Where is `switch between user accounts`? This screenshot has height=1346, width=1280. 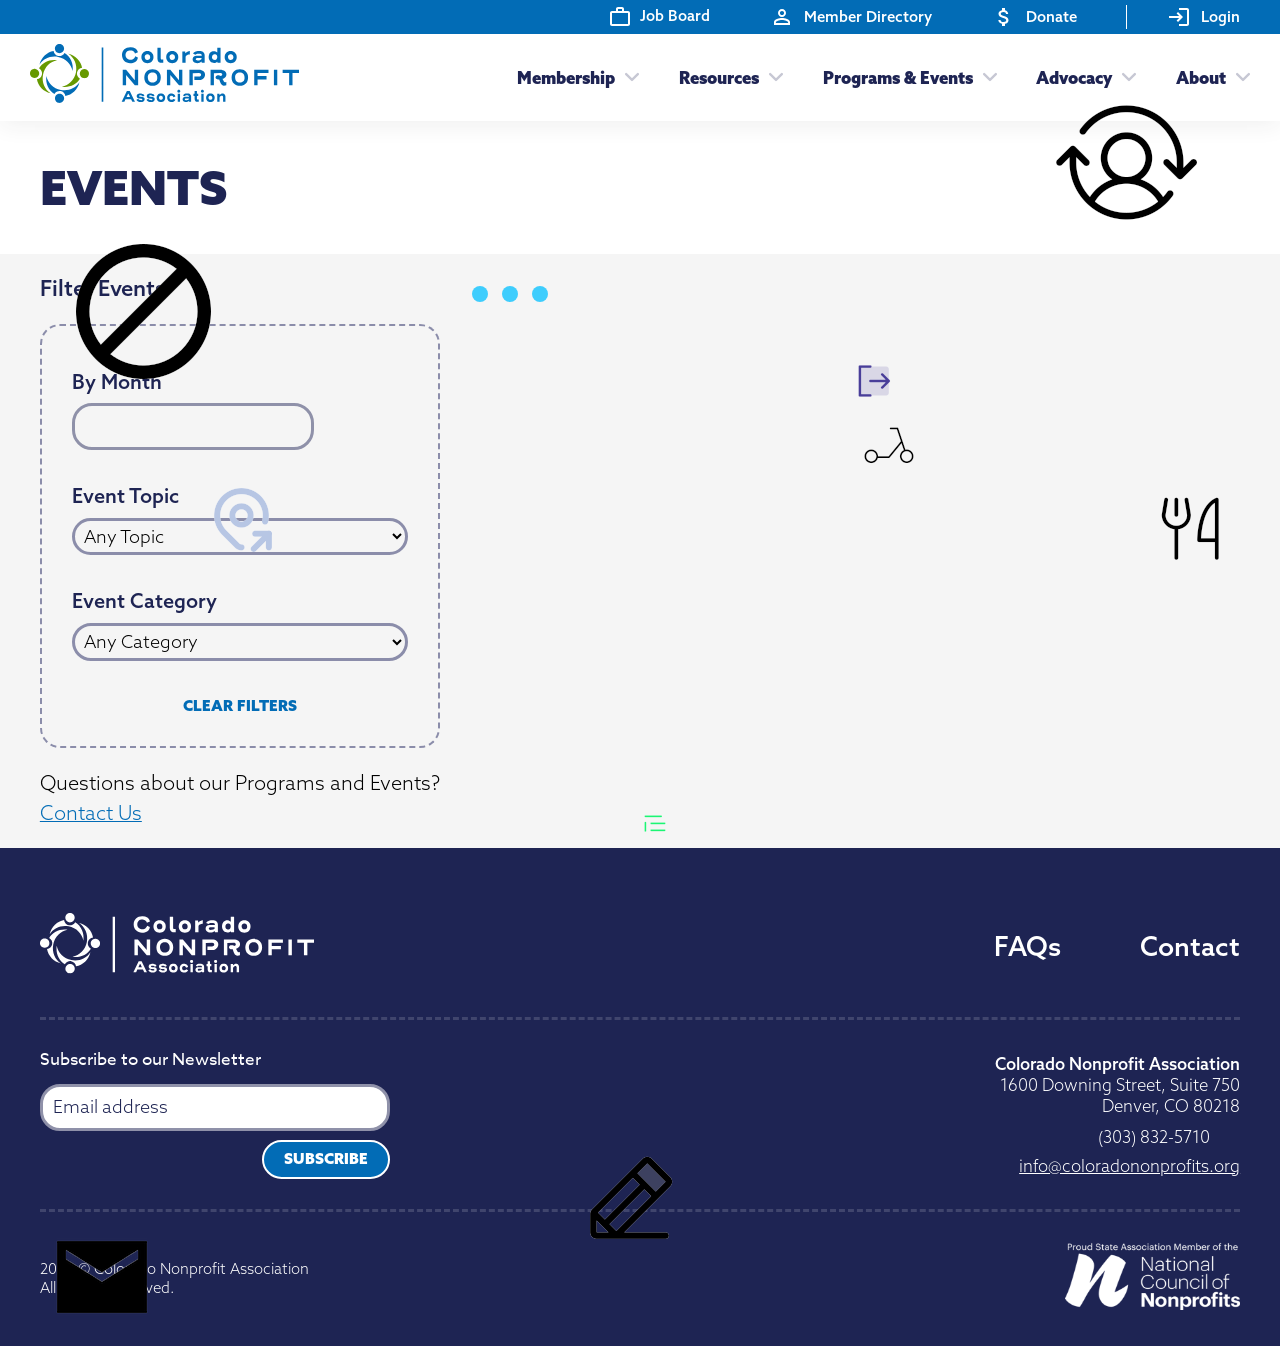
switch between user accounts is located at coordinates (1126, 162).